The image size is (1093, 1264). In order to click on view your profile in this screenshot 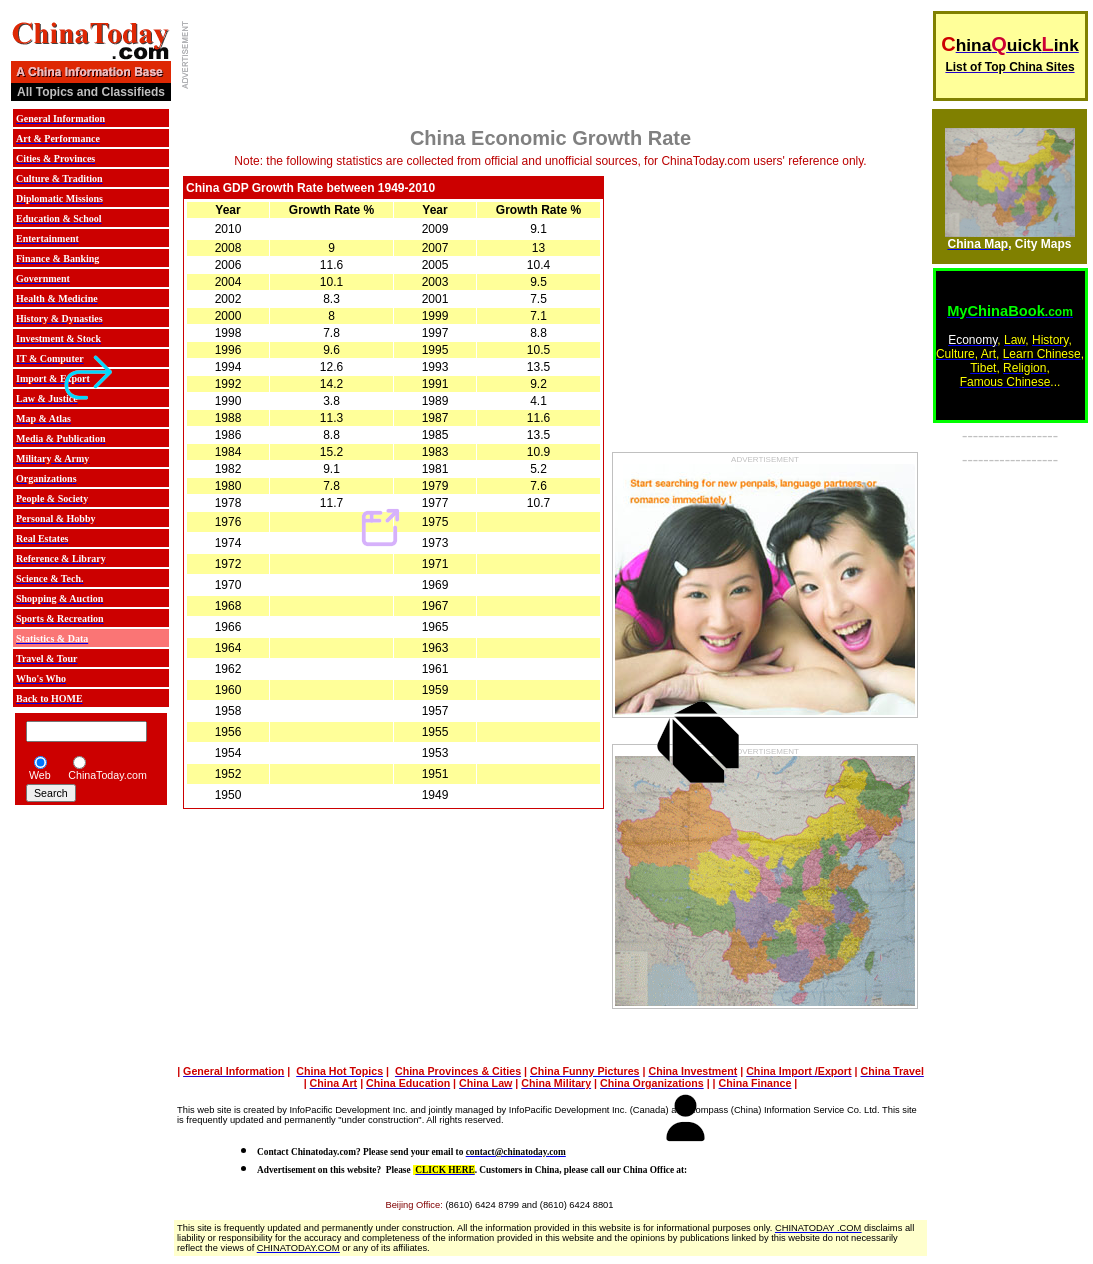, I will do `click(685, 1117)`.